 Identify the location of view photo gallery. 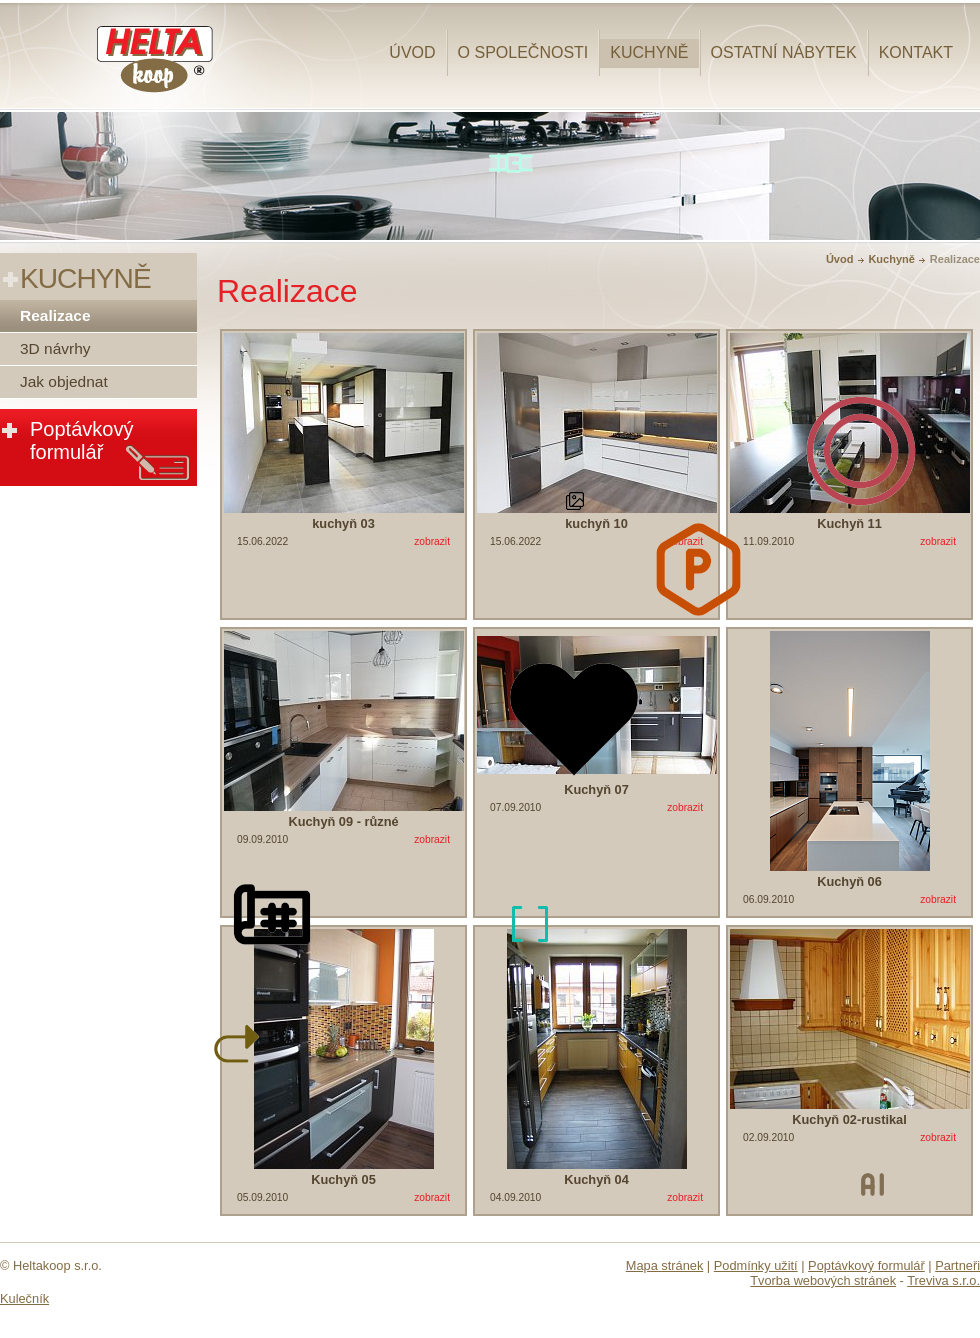
(575, 501).